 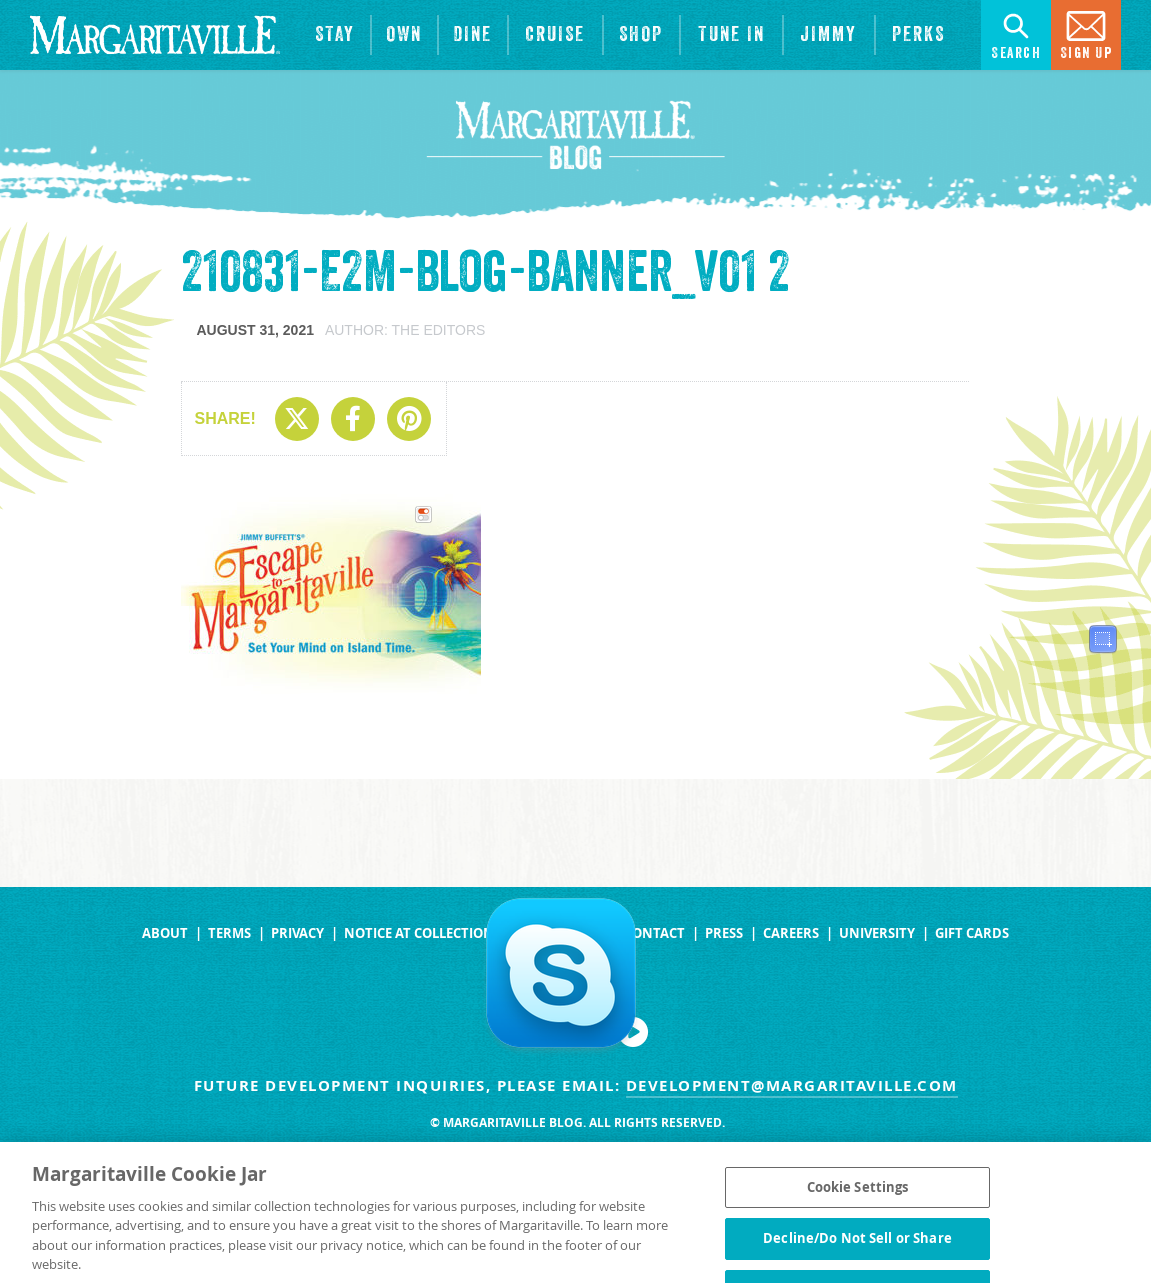 I want to click on open system settings or preferences, so click(x=423, y=514).